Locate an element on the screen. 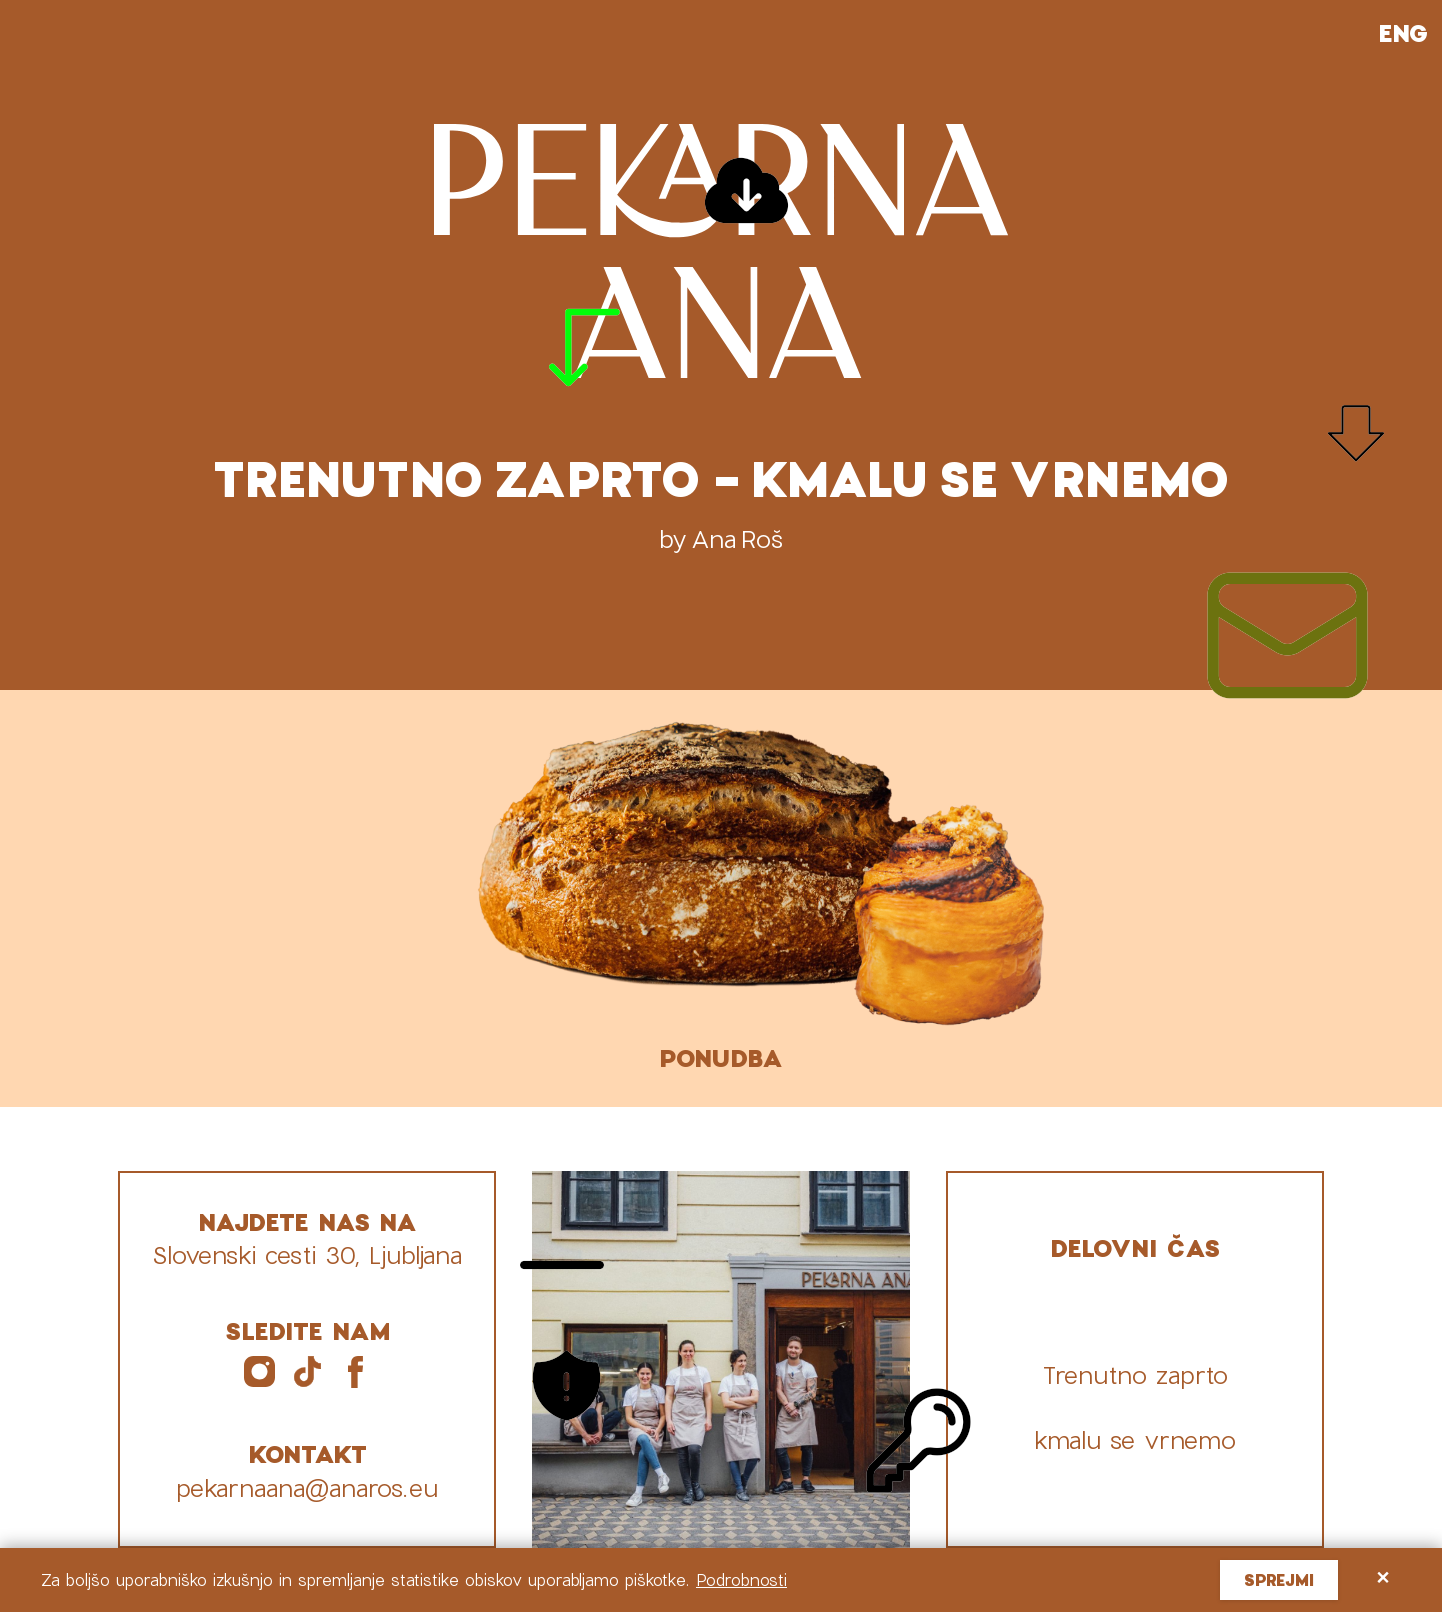 This screenshot has height=1612, width=1442. download from cloud storage is located at coordinates (746, 190).